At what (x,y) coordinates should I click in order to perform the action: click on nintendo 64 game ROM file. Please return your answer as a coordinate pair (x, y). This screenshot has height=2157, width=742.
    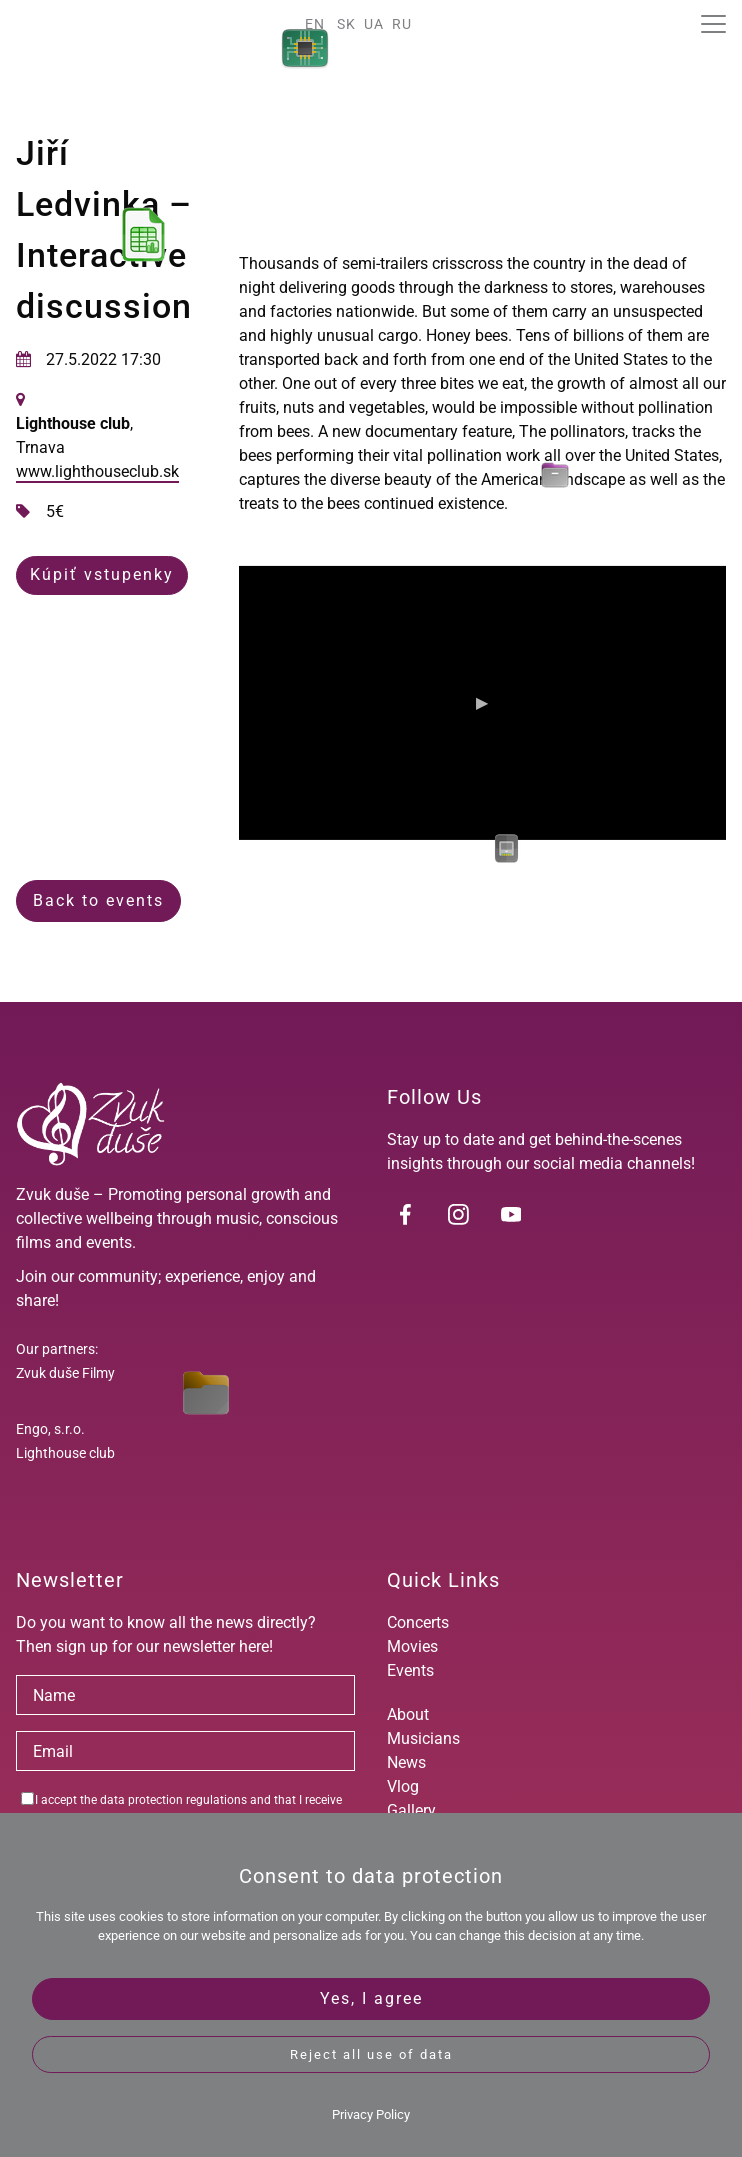
    Looking at the image, I should click on (506, 848).